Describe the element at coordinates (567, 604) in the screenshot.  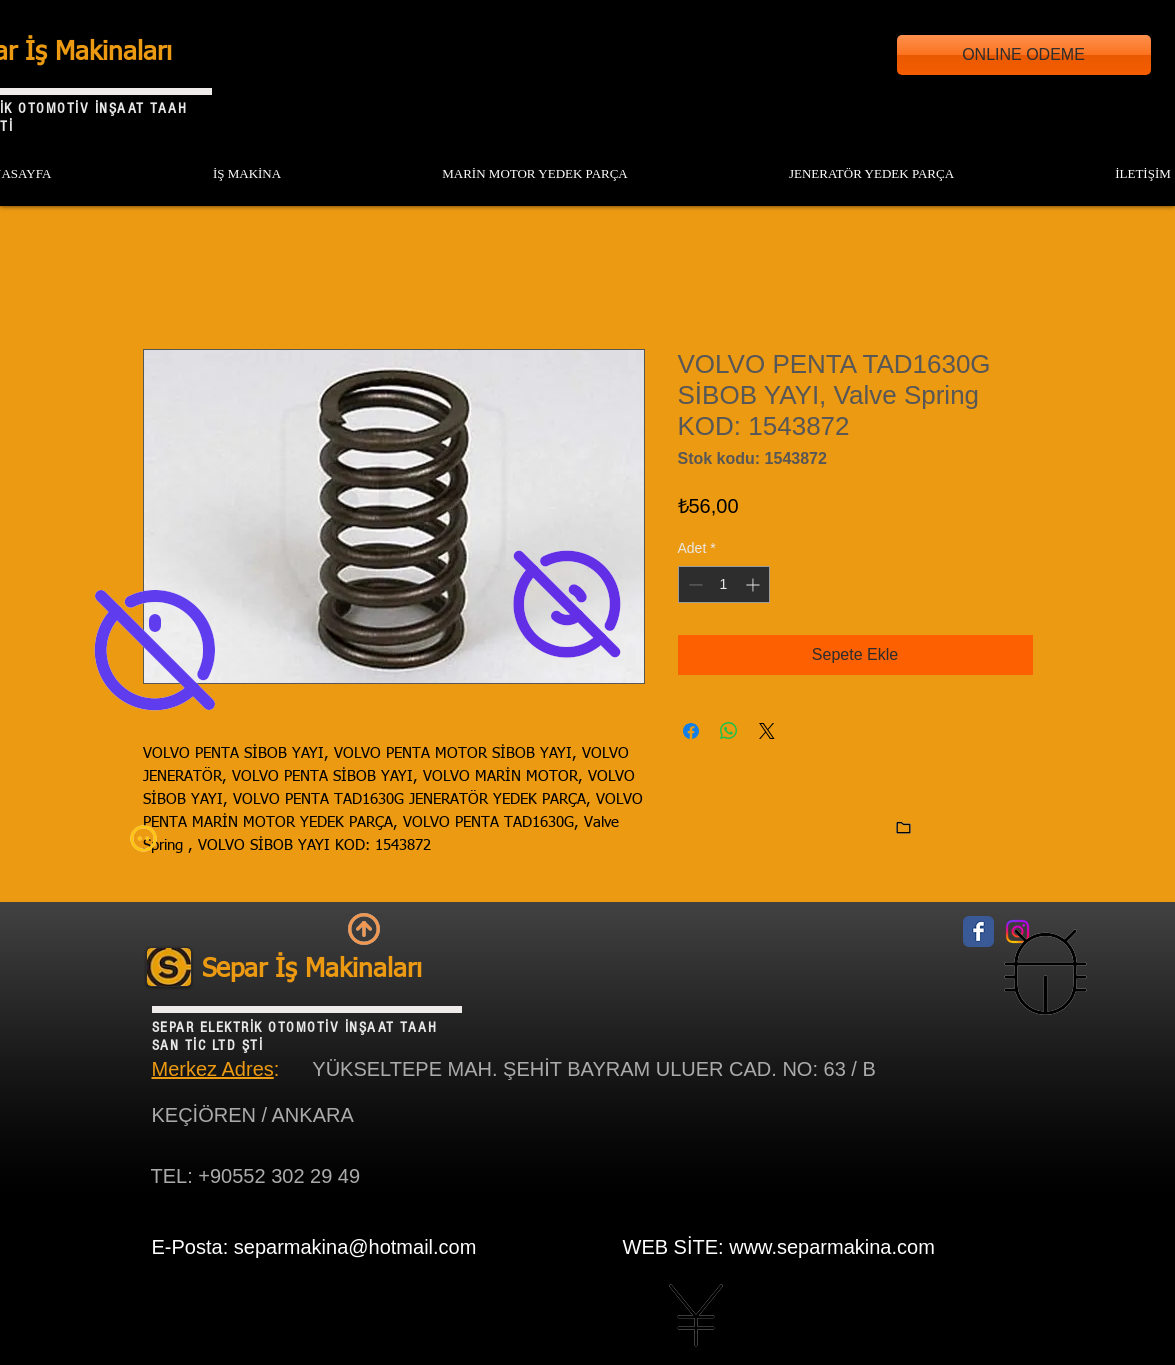
I see `disable copyleft licensing` at that location.